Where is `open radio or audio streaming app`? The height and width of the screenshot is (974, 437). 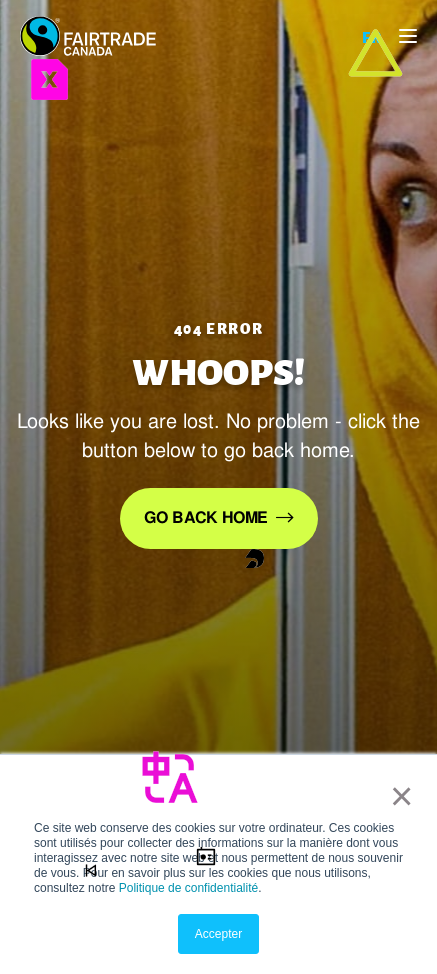 open radio or audio streaming app is located at coordinates (206, 857).